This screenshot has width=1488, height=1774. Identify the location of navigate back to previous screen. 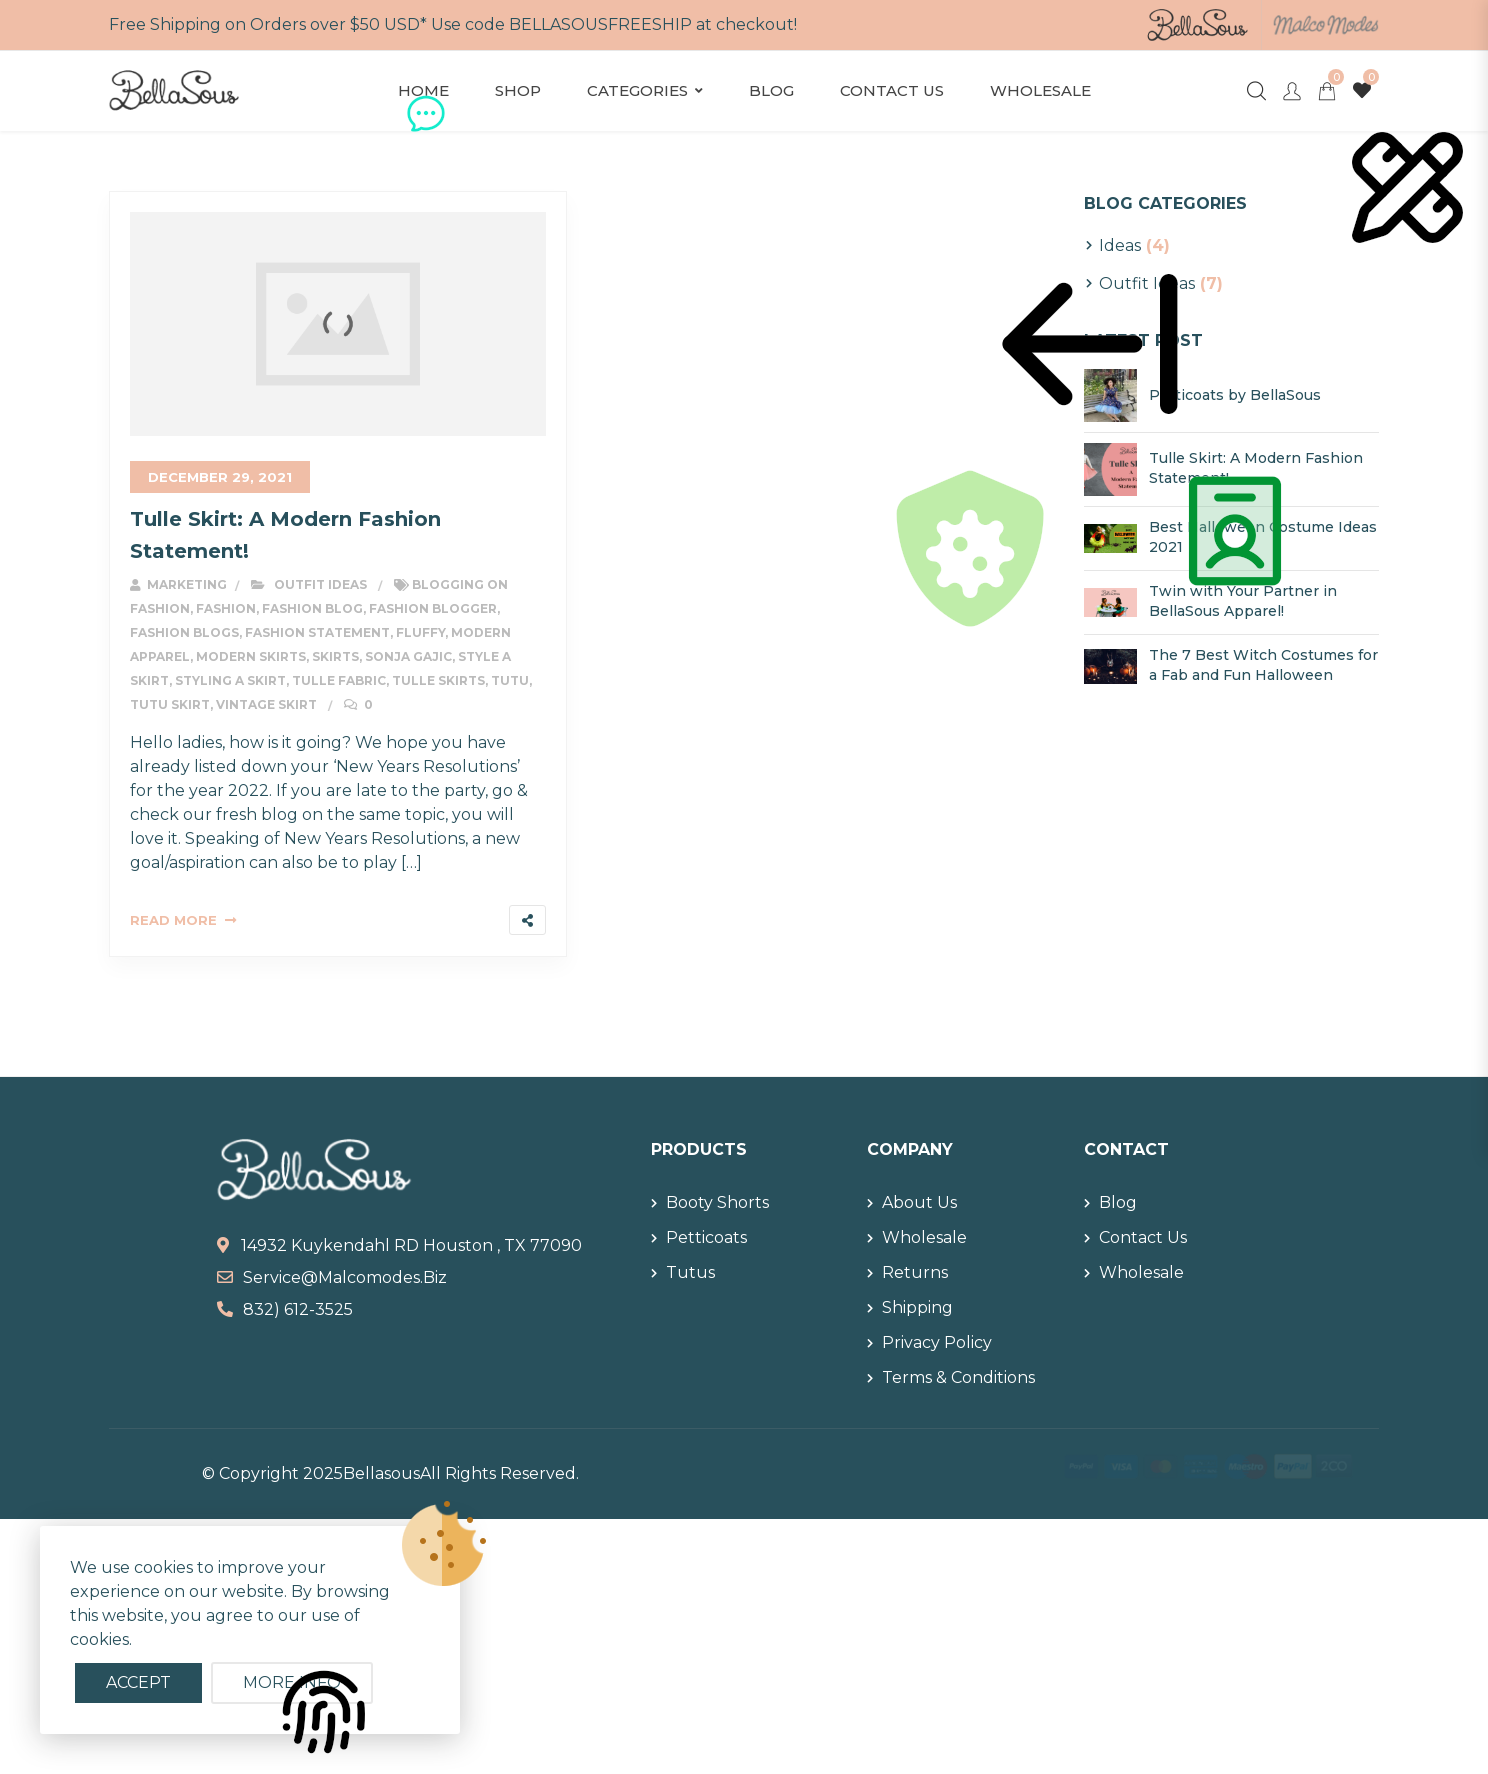
(1090, 344).